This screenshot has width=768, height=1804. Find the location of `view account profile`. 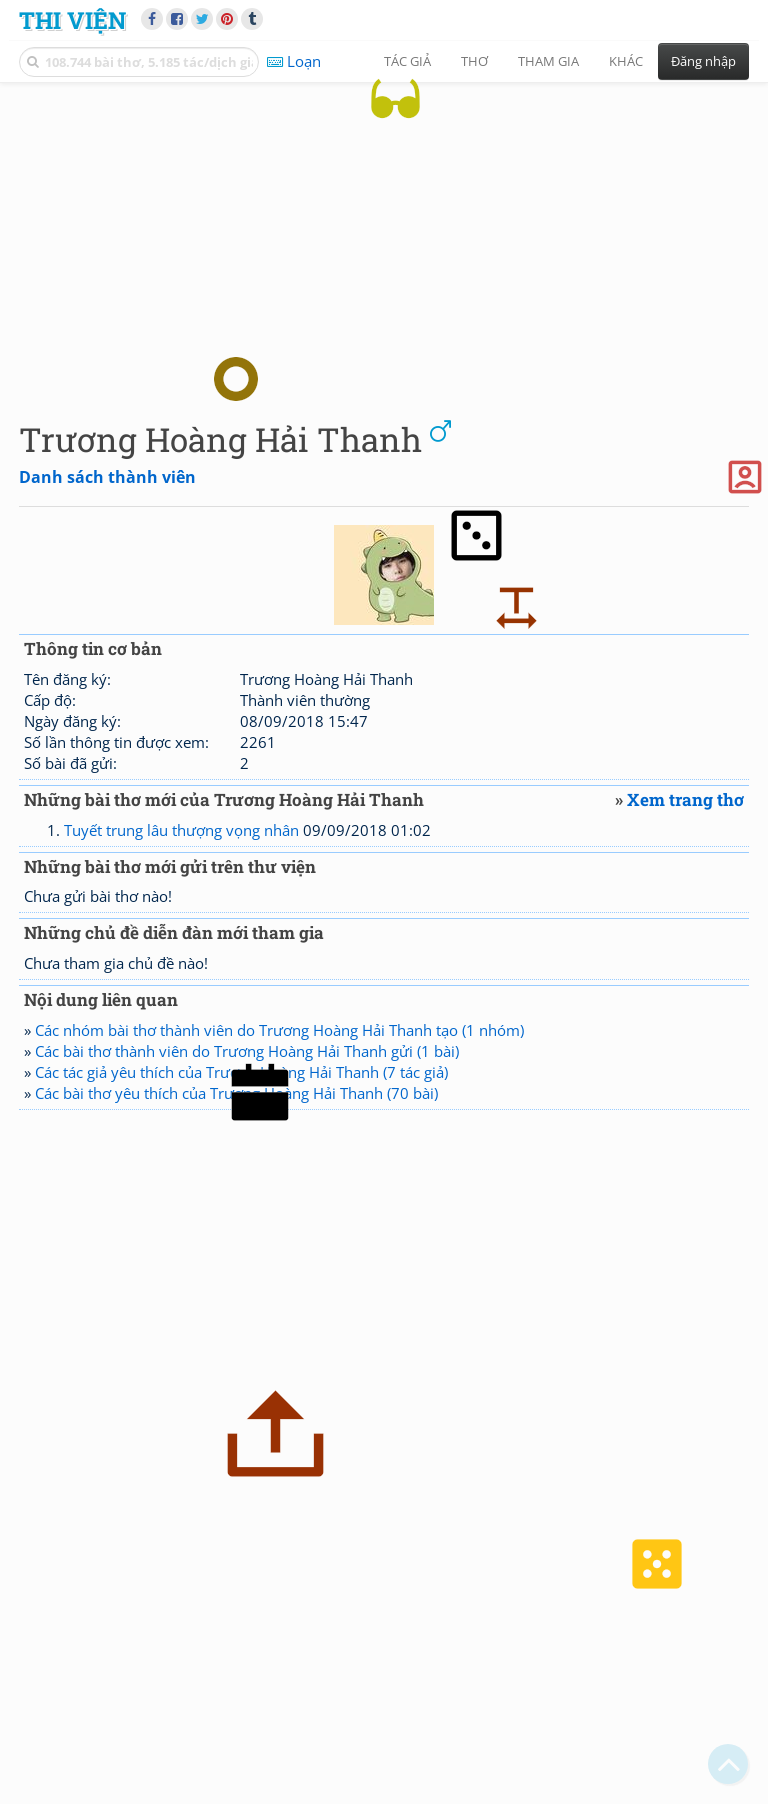

view account profile is located at coordinates (745, 477).